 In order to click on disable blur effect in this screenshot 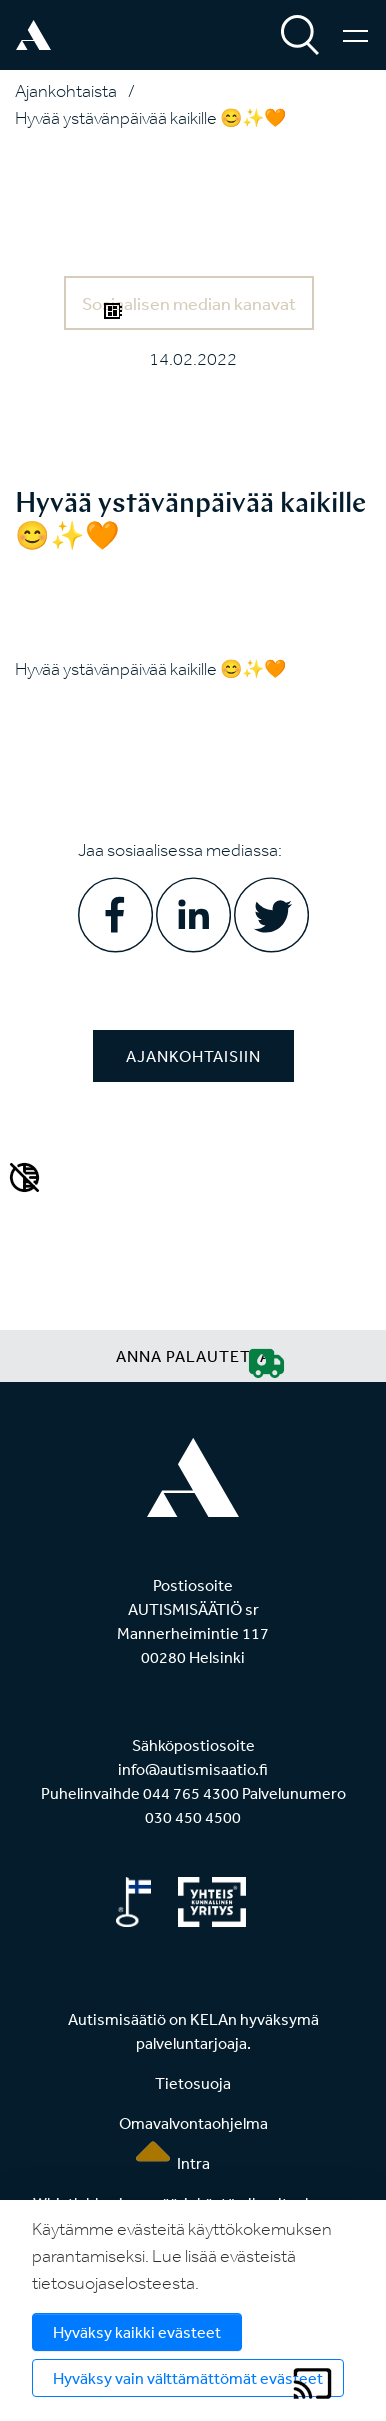, I will do `click(24, 1177)`.